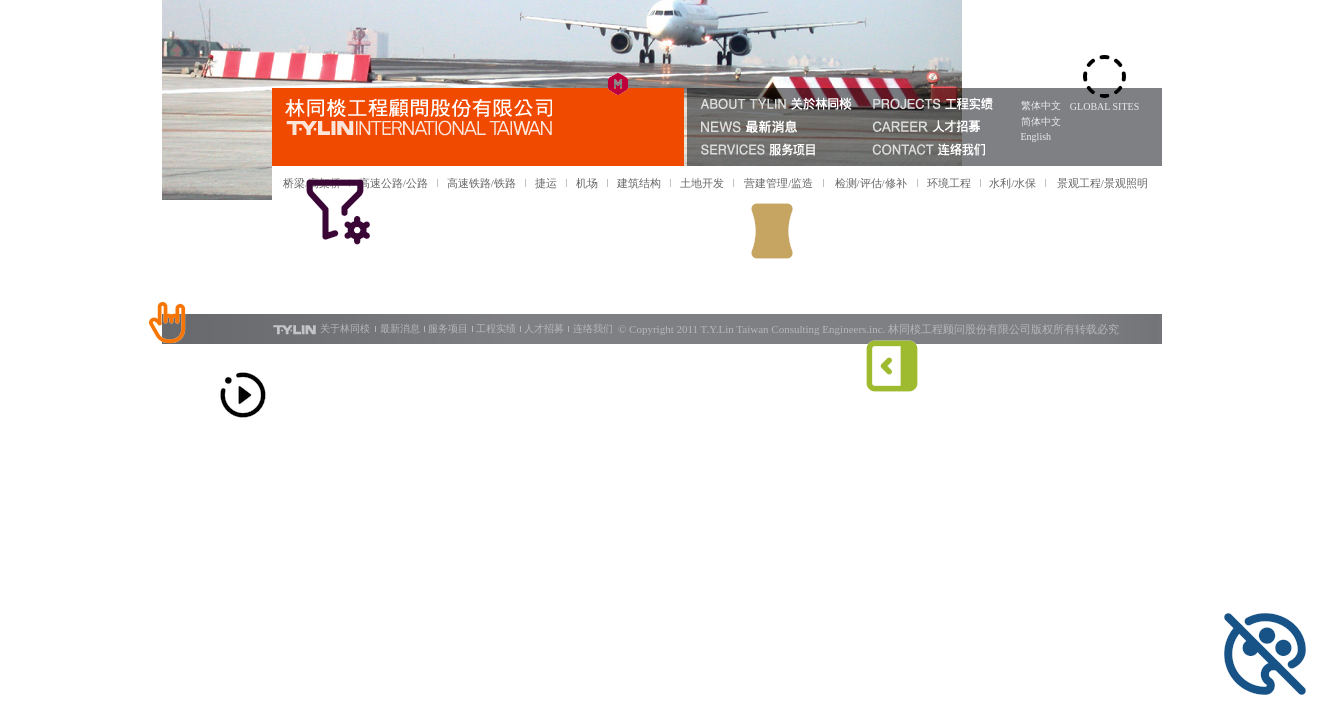  What do you see at coordinates (243, 395) in the screenshot?
I see `enable motion photos capture` at bounding box center [243, 395].